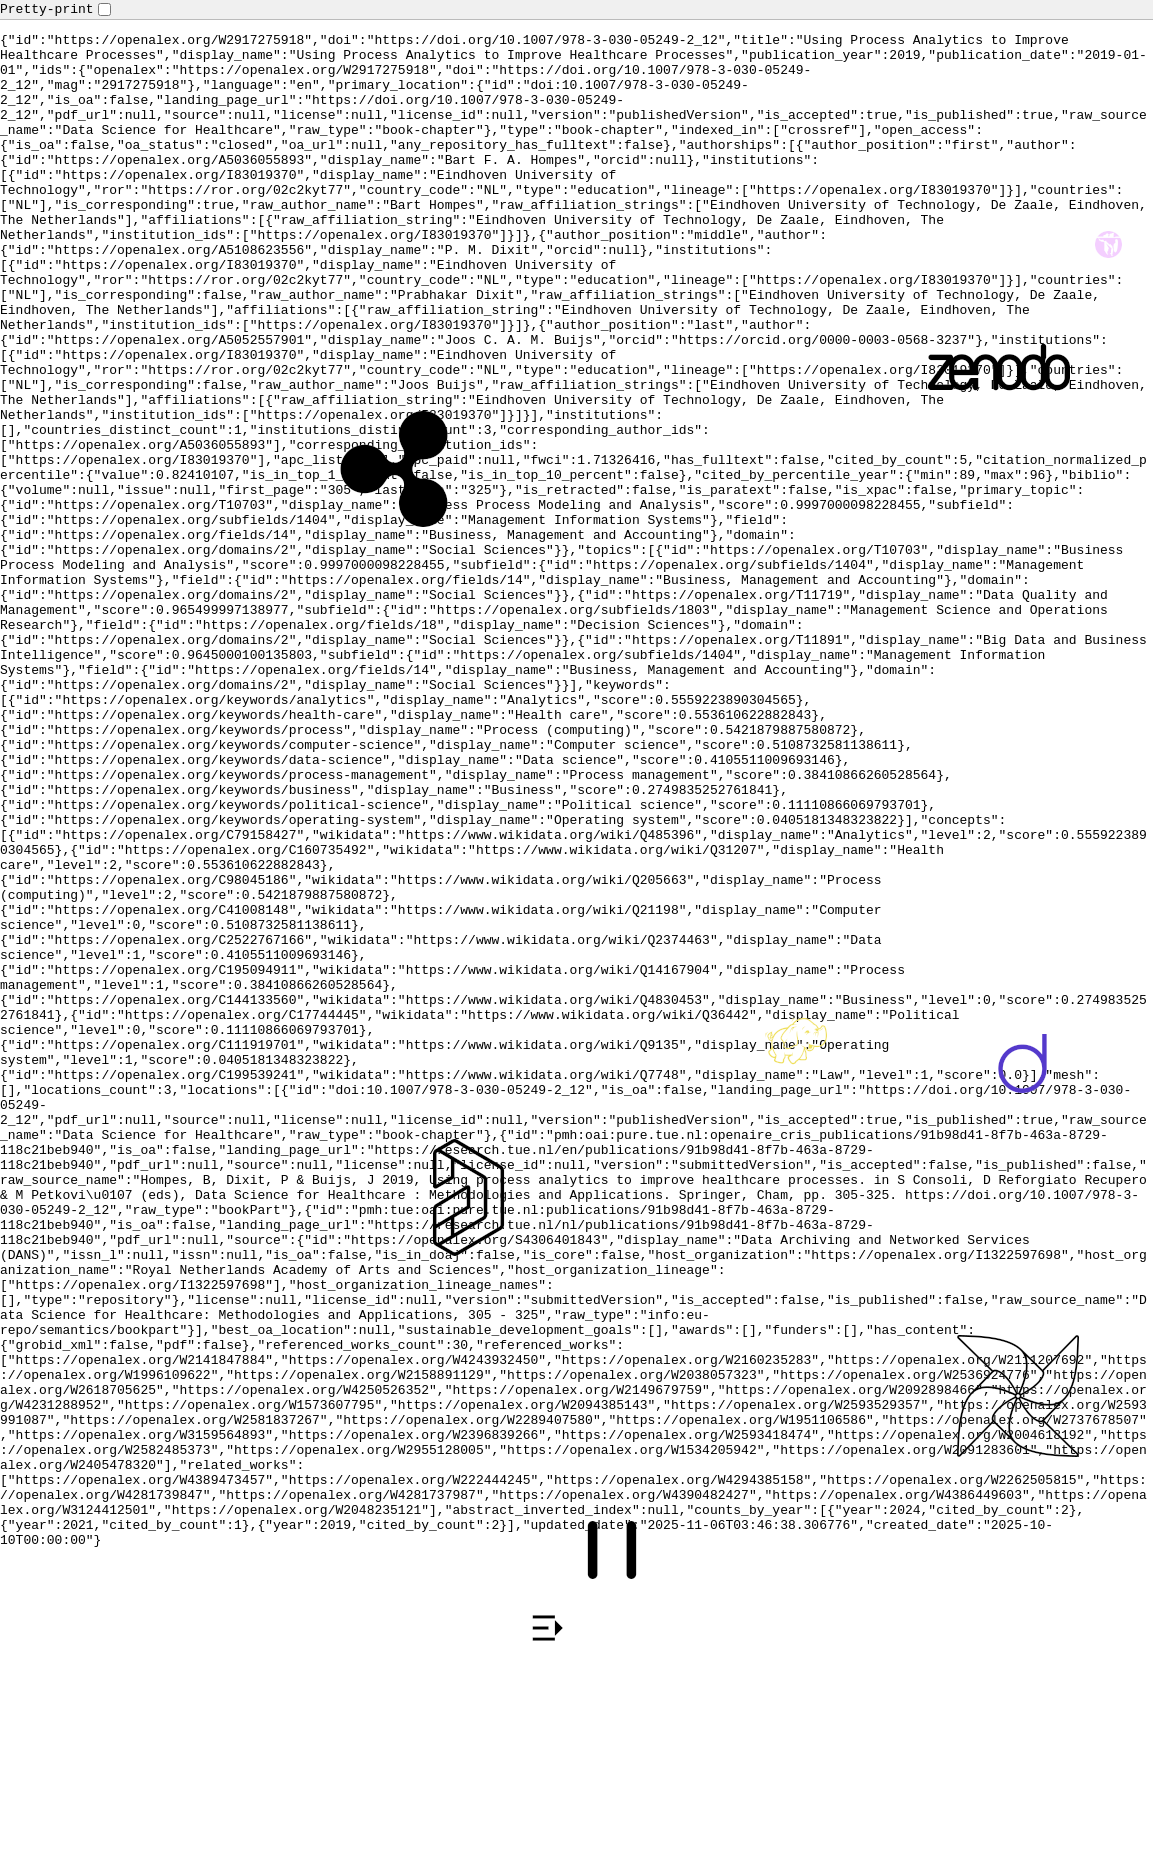  What do you see at coordinates (612, 1550) in the screenshot?
I see `pause media playback` at bounding box center [612, 1550].